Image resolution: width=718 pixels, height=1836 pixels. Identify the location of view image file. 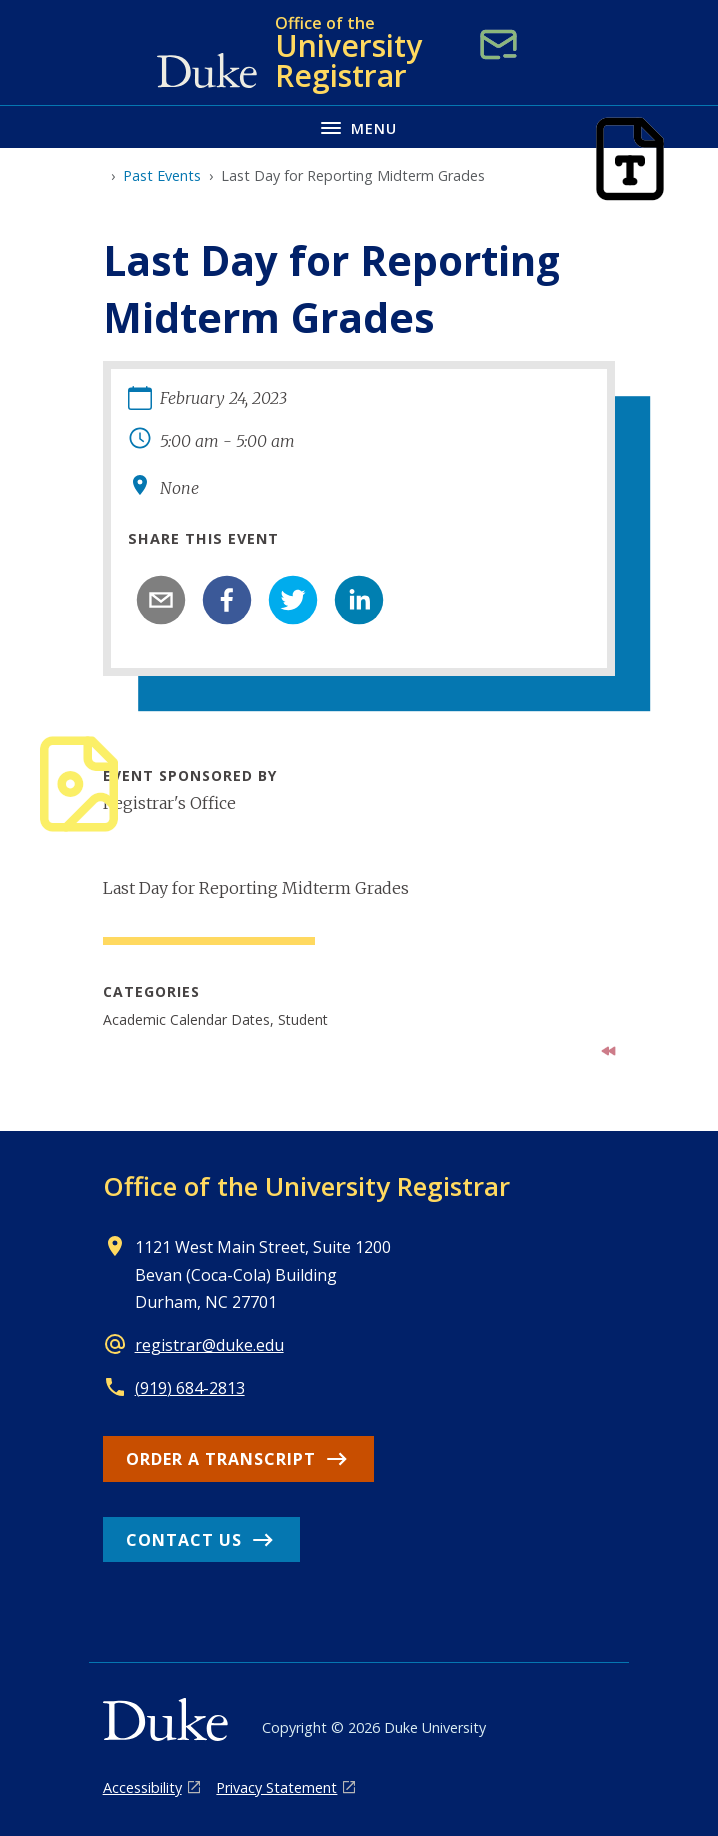
(79, 784).